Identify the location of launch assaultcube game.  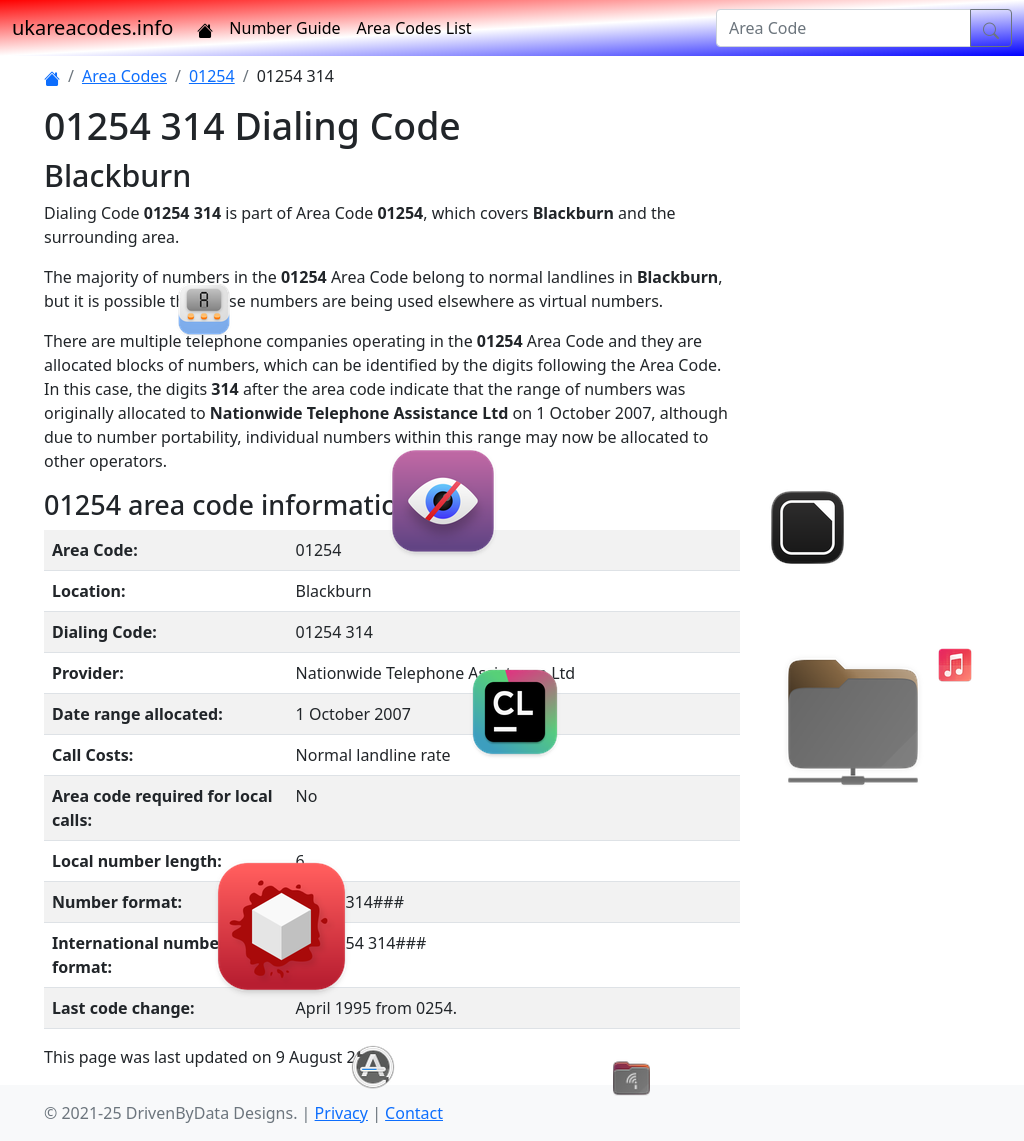
(281, 926).